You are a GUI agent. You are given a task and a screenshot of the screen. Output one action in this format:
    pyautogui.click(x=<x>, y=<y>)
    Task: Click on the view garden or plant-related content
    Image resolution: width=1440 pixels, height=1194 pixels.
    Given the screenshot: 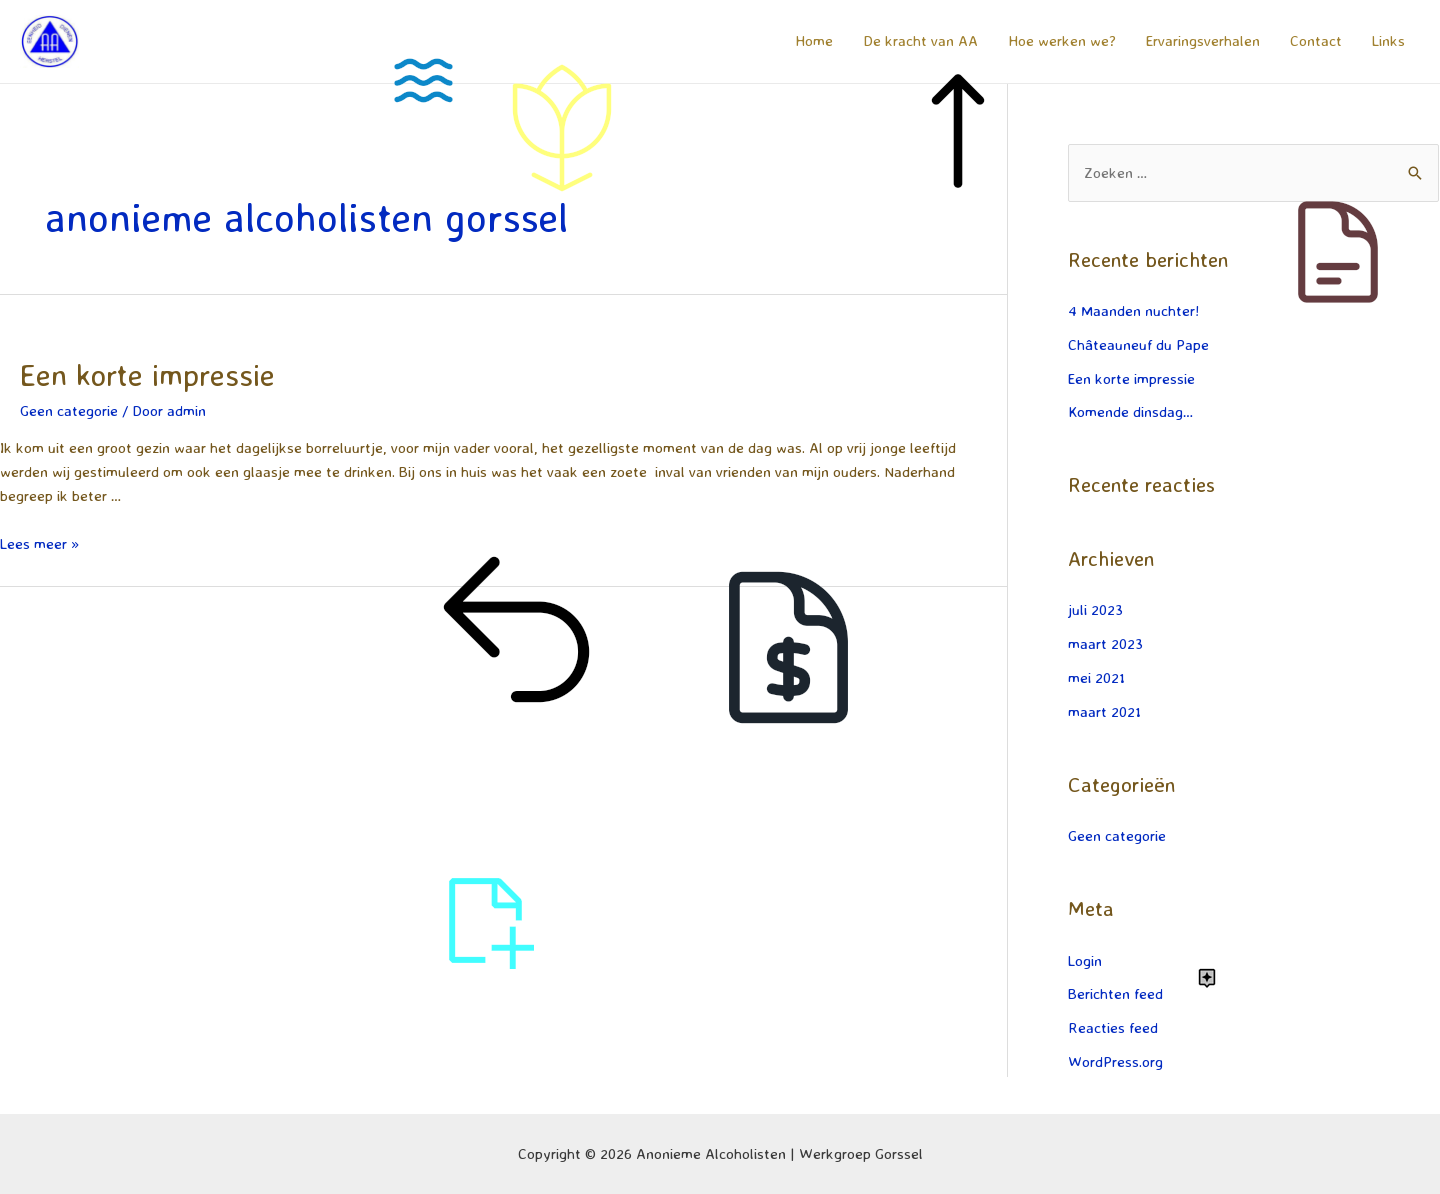 What is the action you would take?
    pyautogui.click(x=562, y=128)
    